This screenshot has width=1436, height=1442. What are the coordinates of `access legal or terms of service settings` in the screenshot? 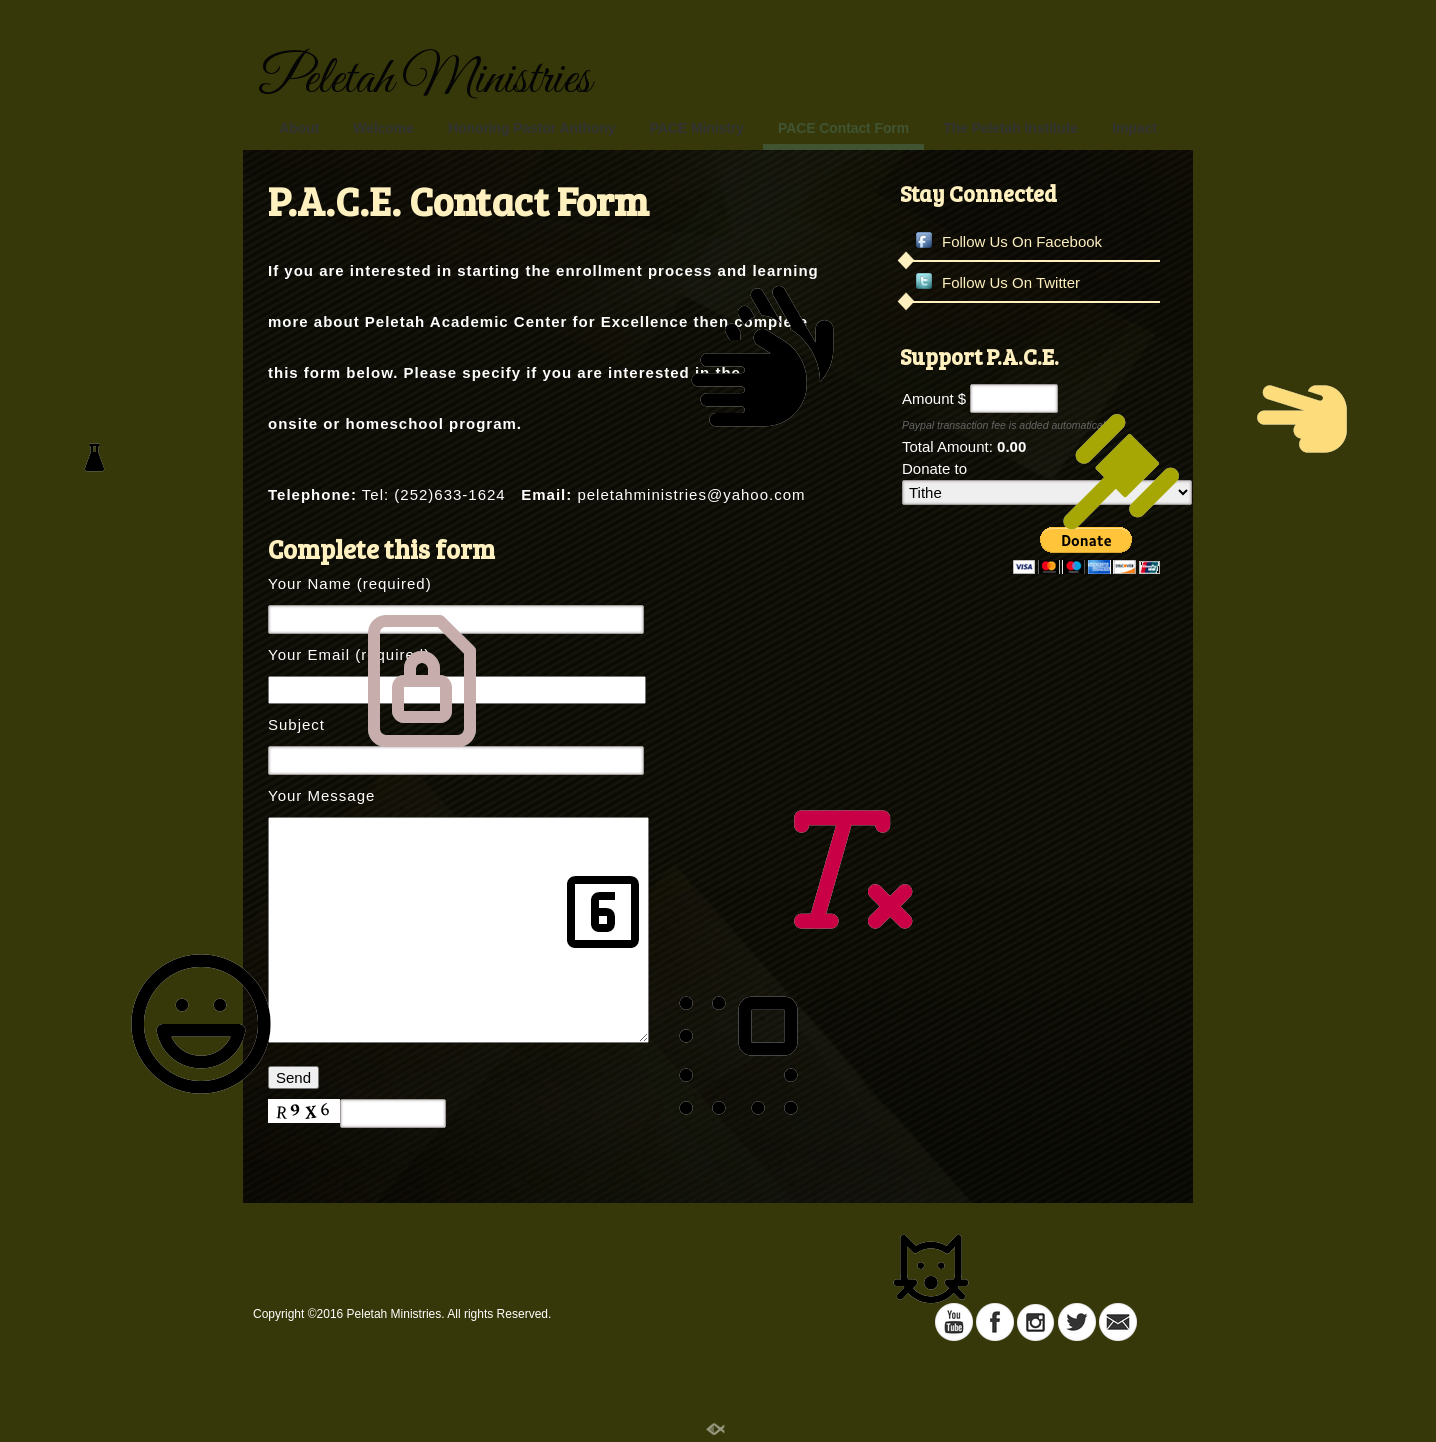 It's located at (1117, 476).